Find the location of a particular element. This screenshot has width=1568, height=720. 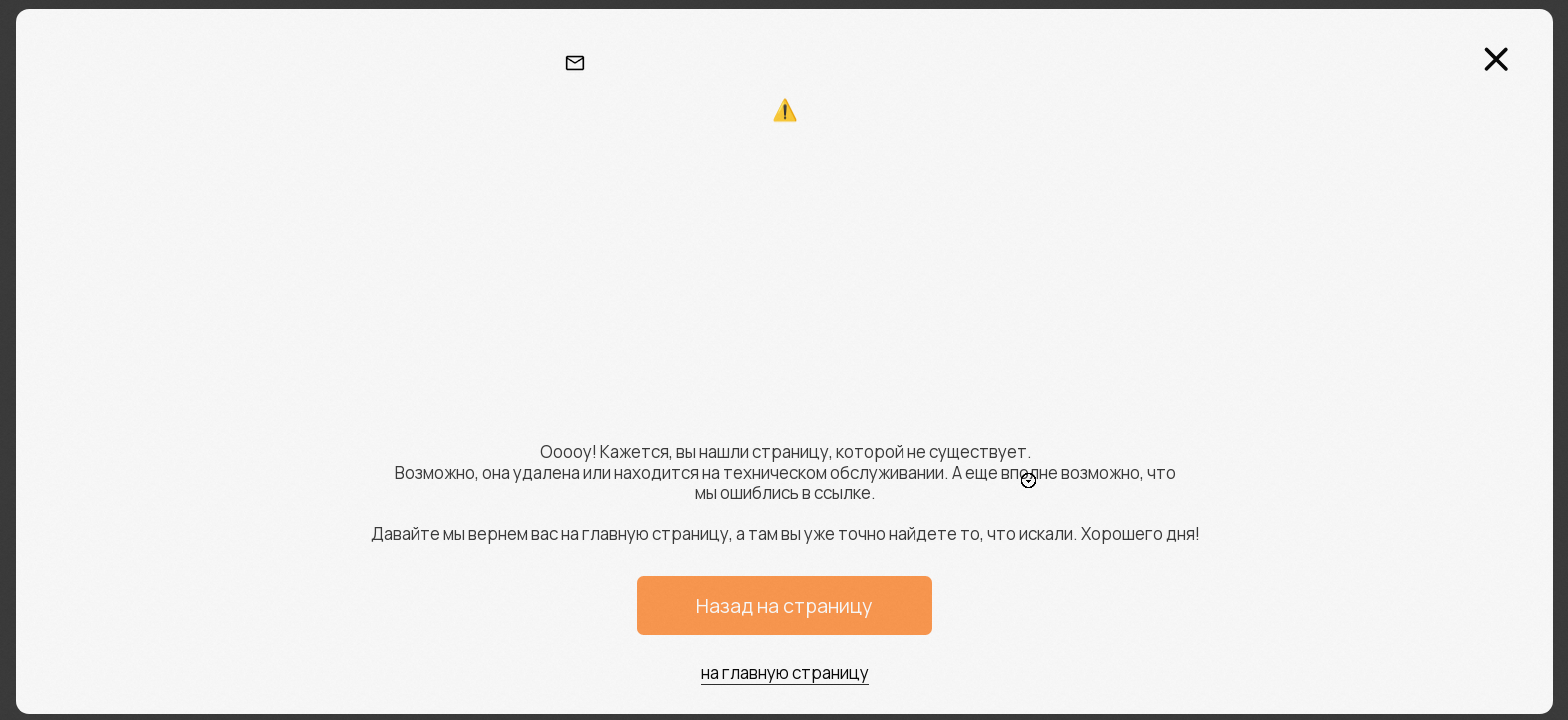

tap to expand dropdown menu is located at coordinates (1028, 480).